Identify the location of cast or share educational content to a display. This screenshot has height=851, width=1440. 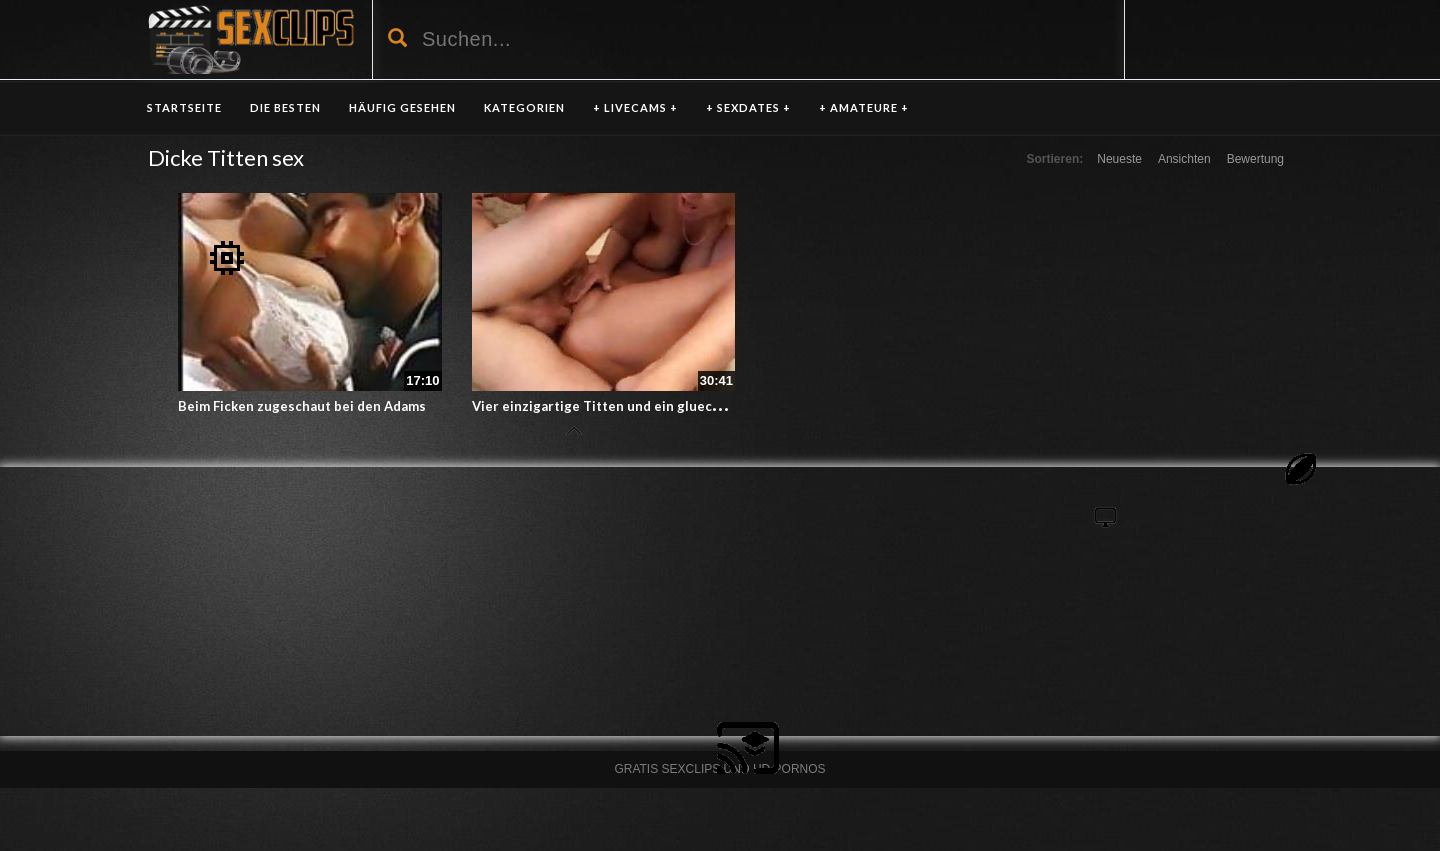
(748, 748).